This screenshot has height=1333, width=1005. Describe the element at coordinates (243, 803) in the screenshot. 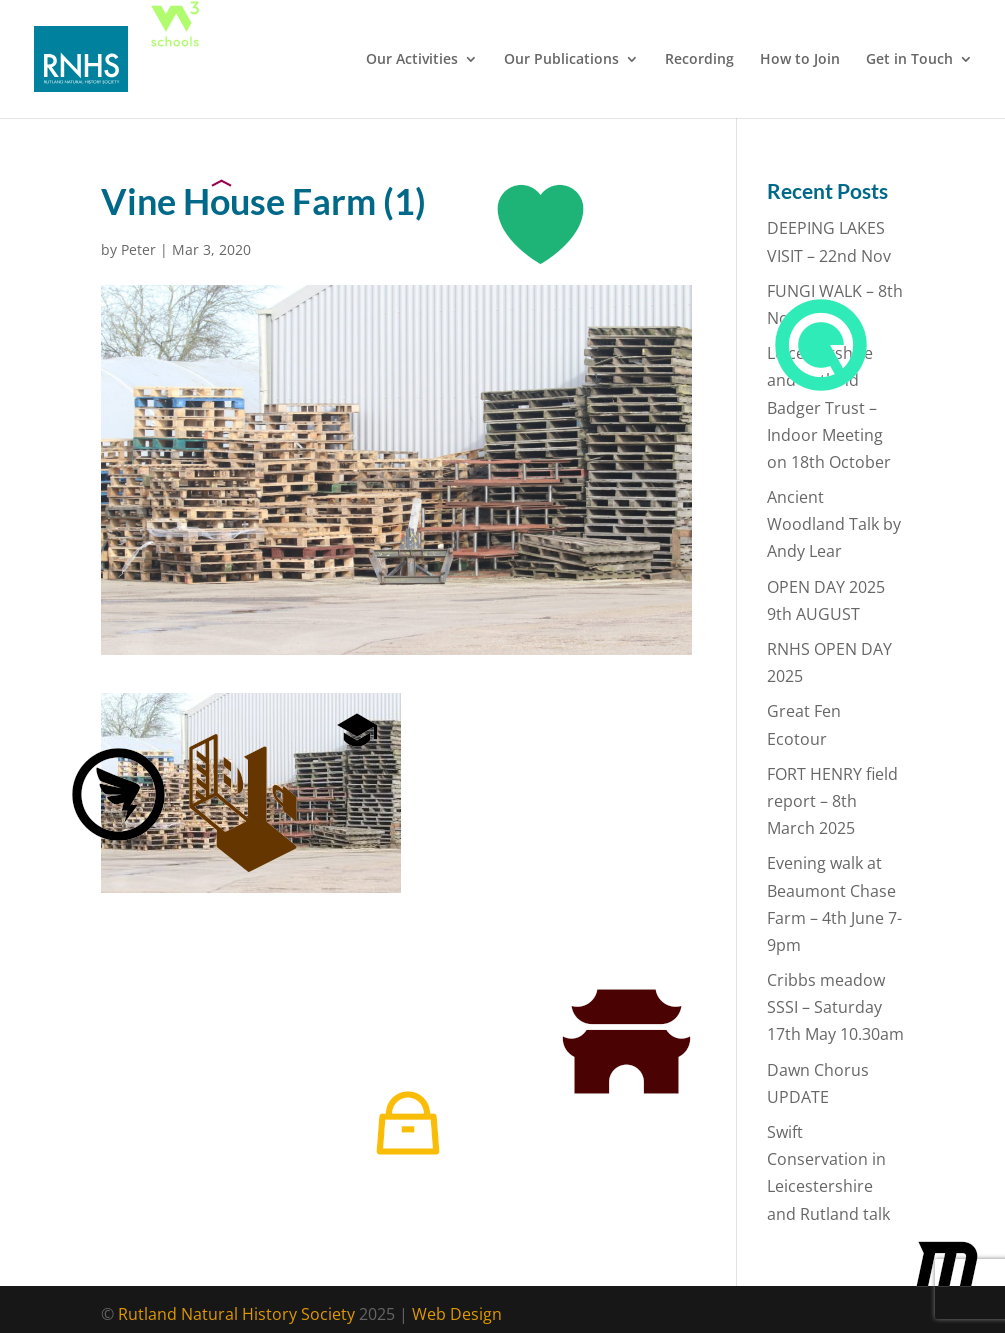

I see `tails operating system logo` at that location.